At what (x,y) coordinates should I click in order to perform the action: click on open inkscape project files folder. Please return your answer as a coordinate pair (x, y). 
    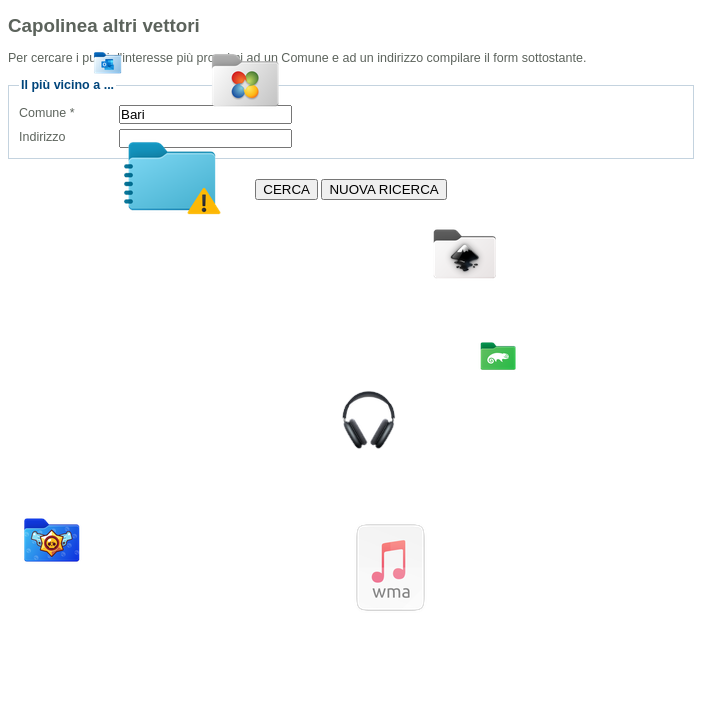
    Looking at the image, I should click on (464, 255).